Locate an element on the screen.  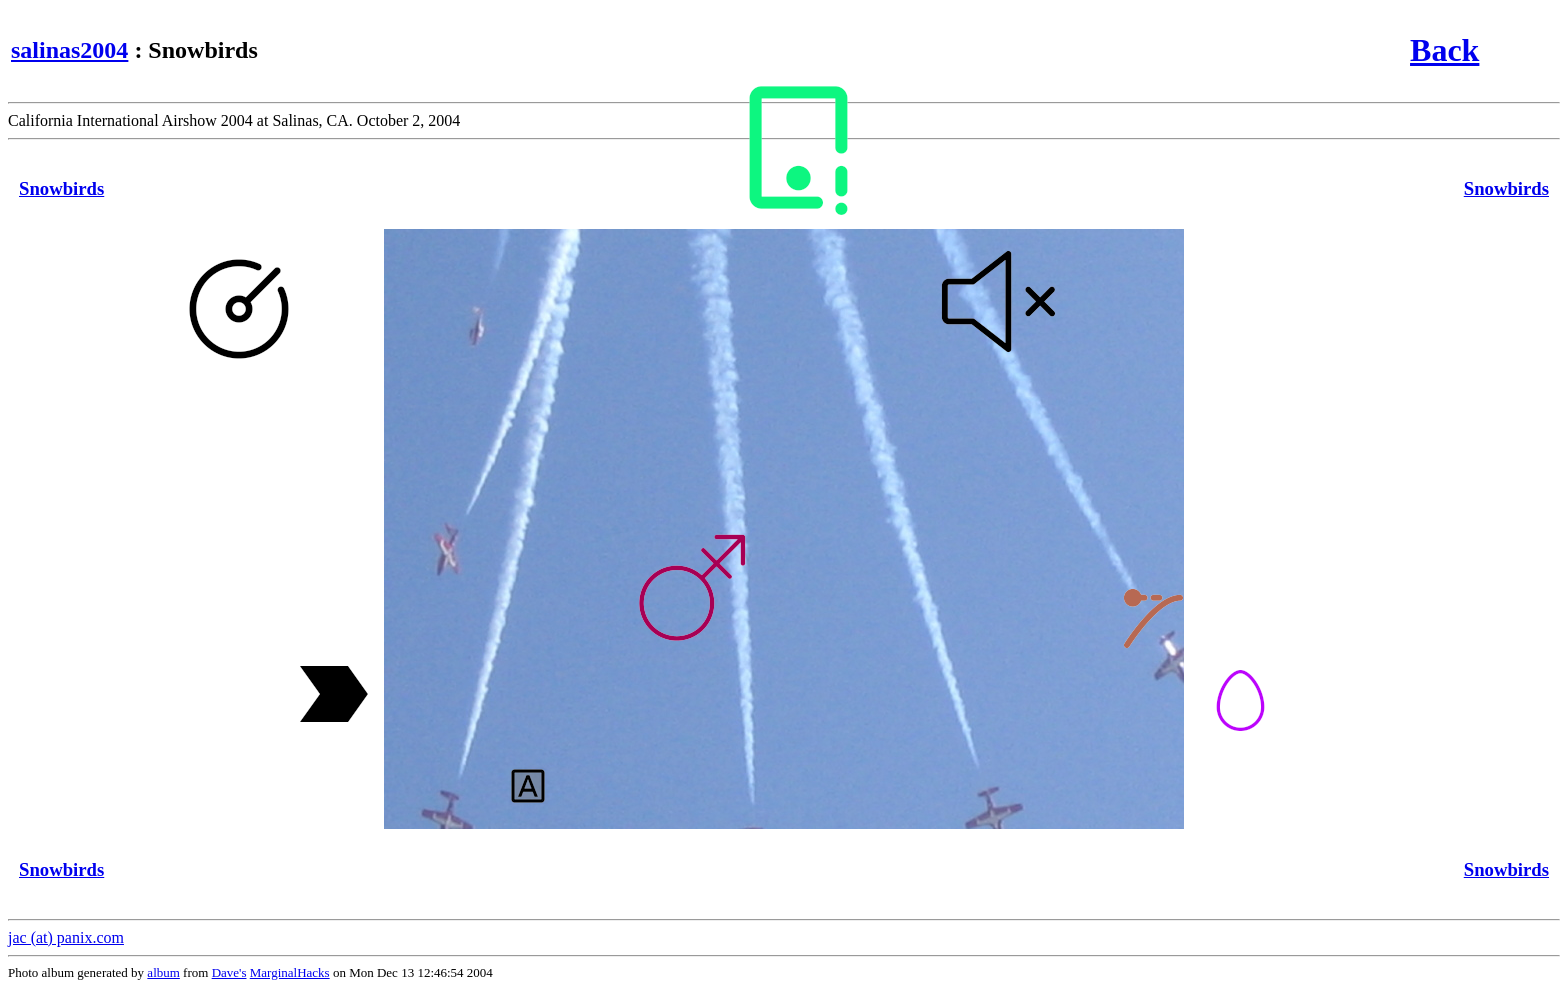
view performance metrics or usage statistics is located at coordinates (239, 309).